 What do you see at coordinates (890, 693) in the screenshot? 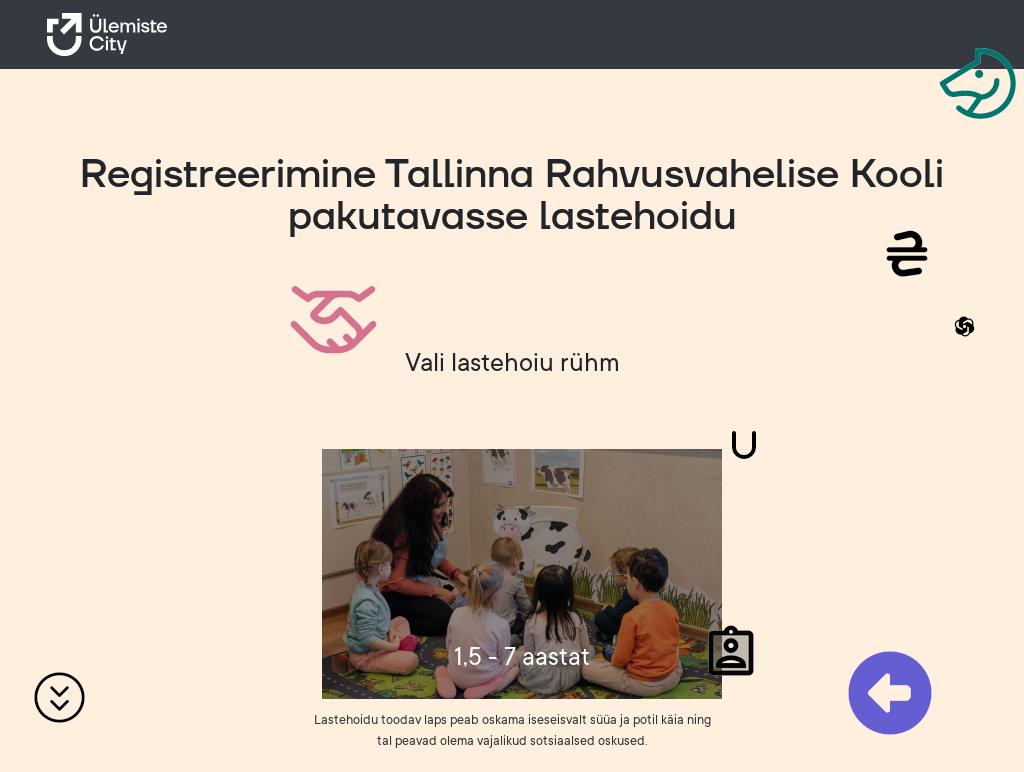
I see `go back to the previous screen` at bounding box center [890, 693].